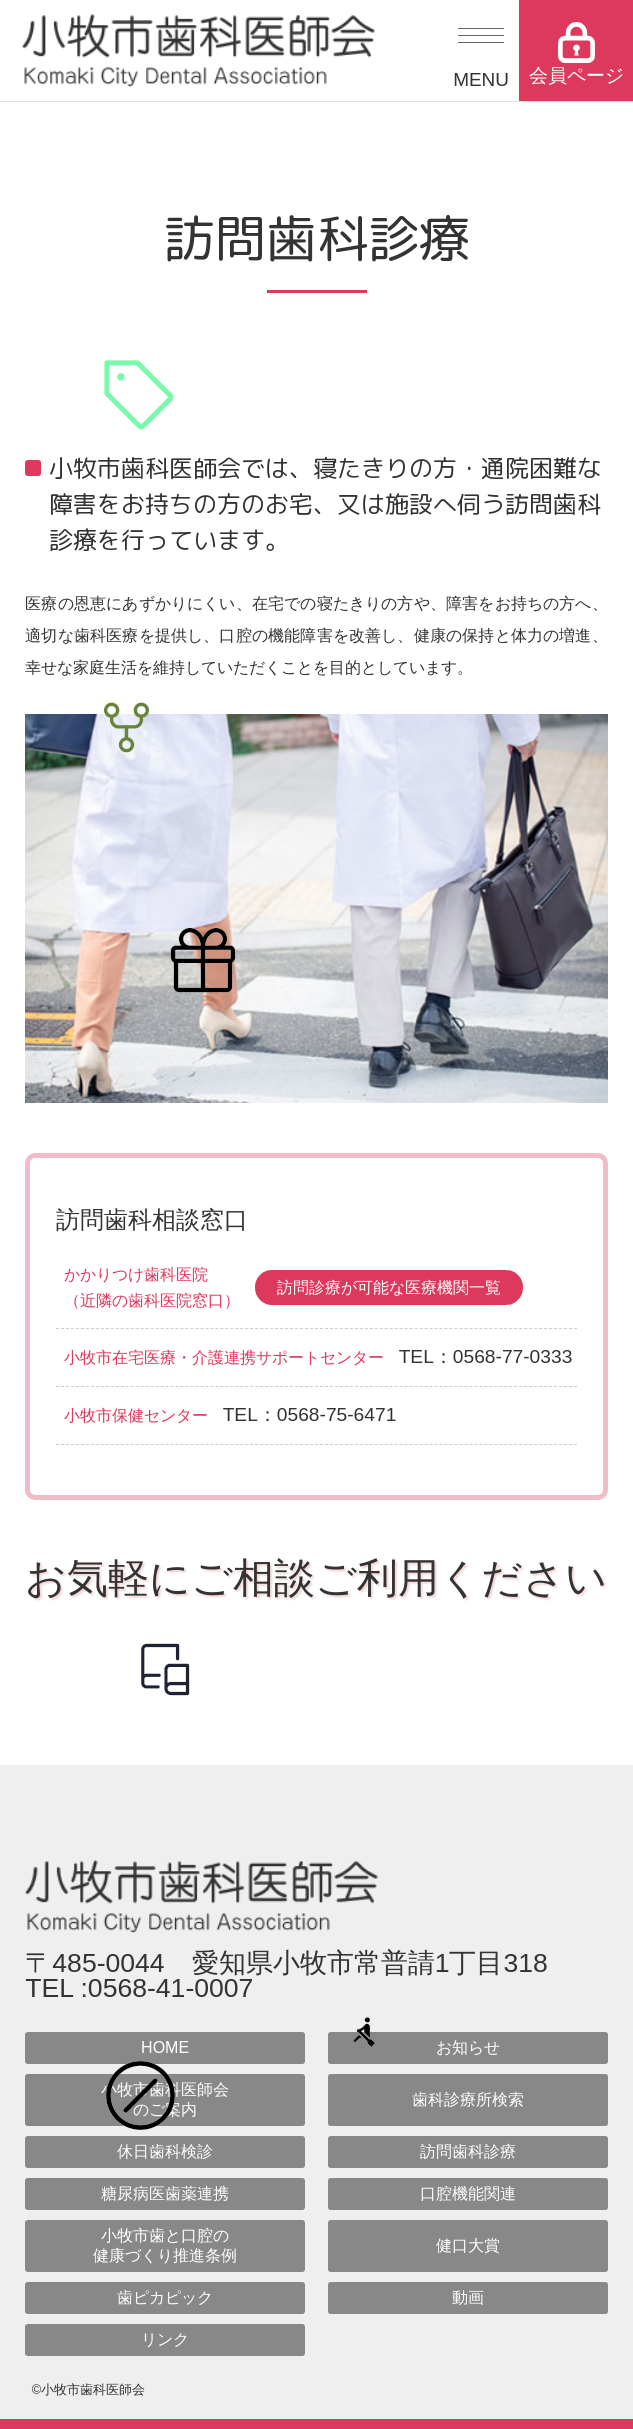 This screenshot has width=633, height=2429. What do you see at coordinates (163, 1669) in the screenshot?
I see `clone or duplicate a repository` at bounding box center [163, 1669].